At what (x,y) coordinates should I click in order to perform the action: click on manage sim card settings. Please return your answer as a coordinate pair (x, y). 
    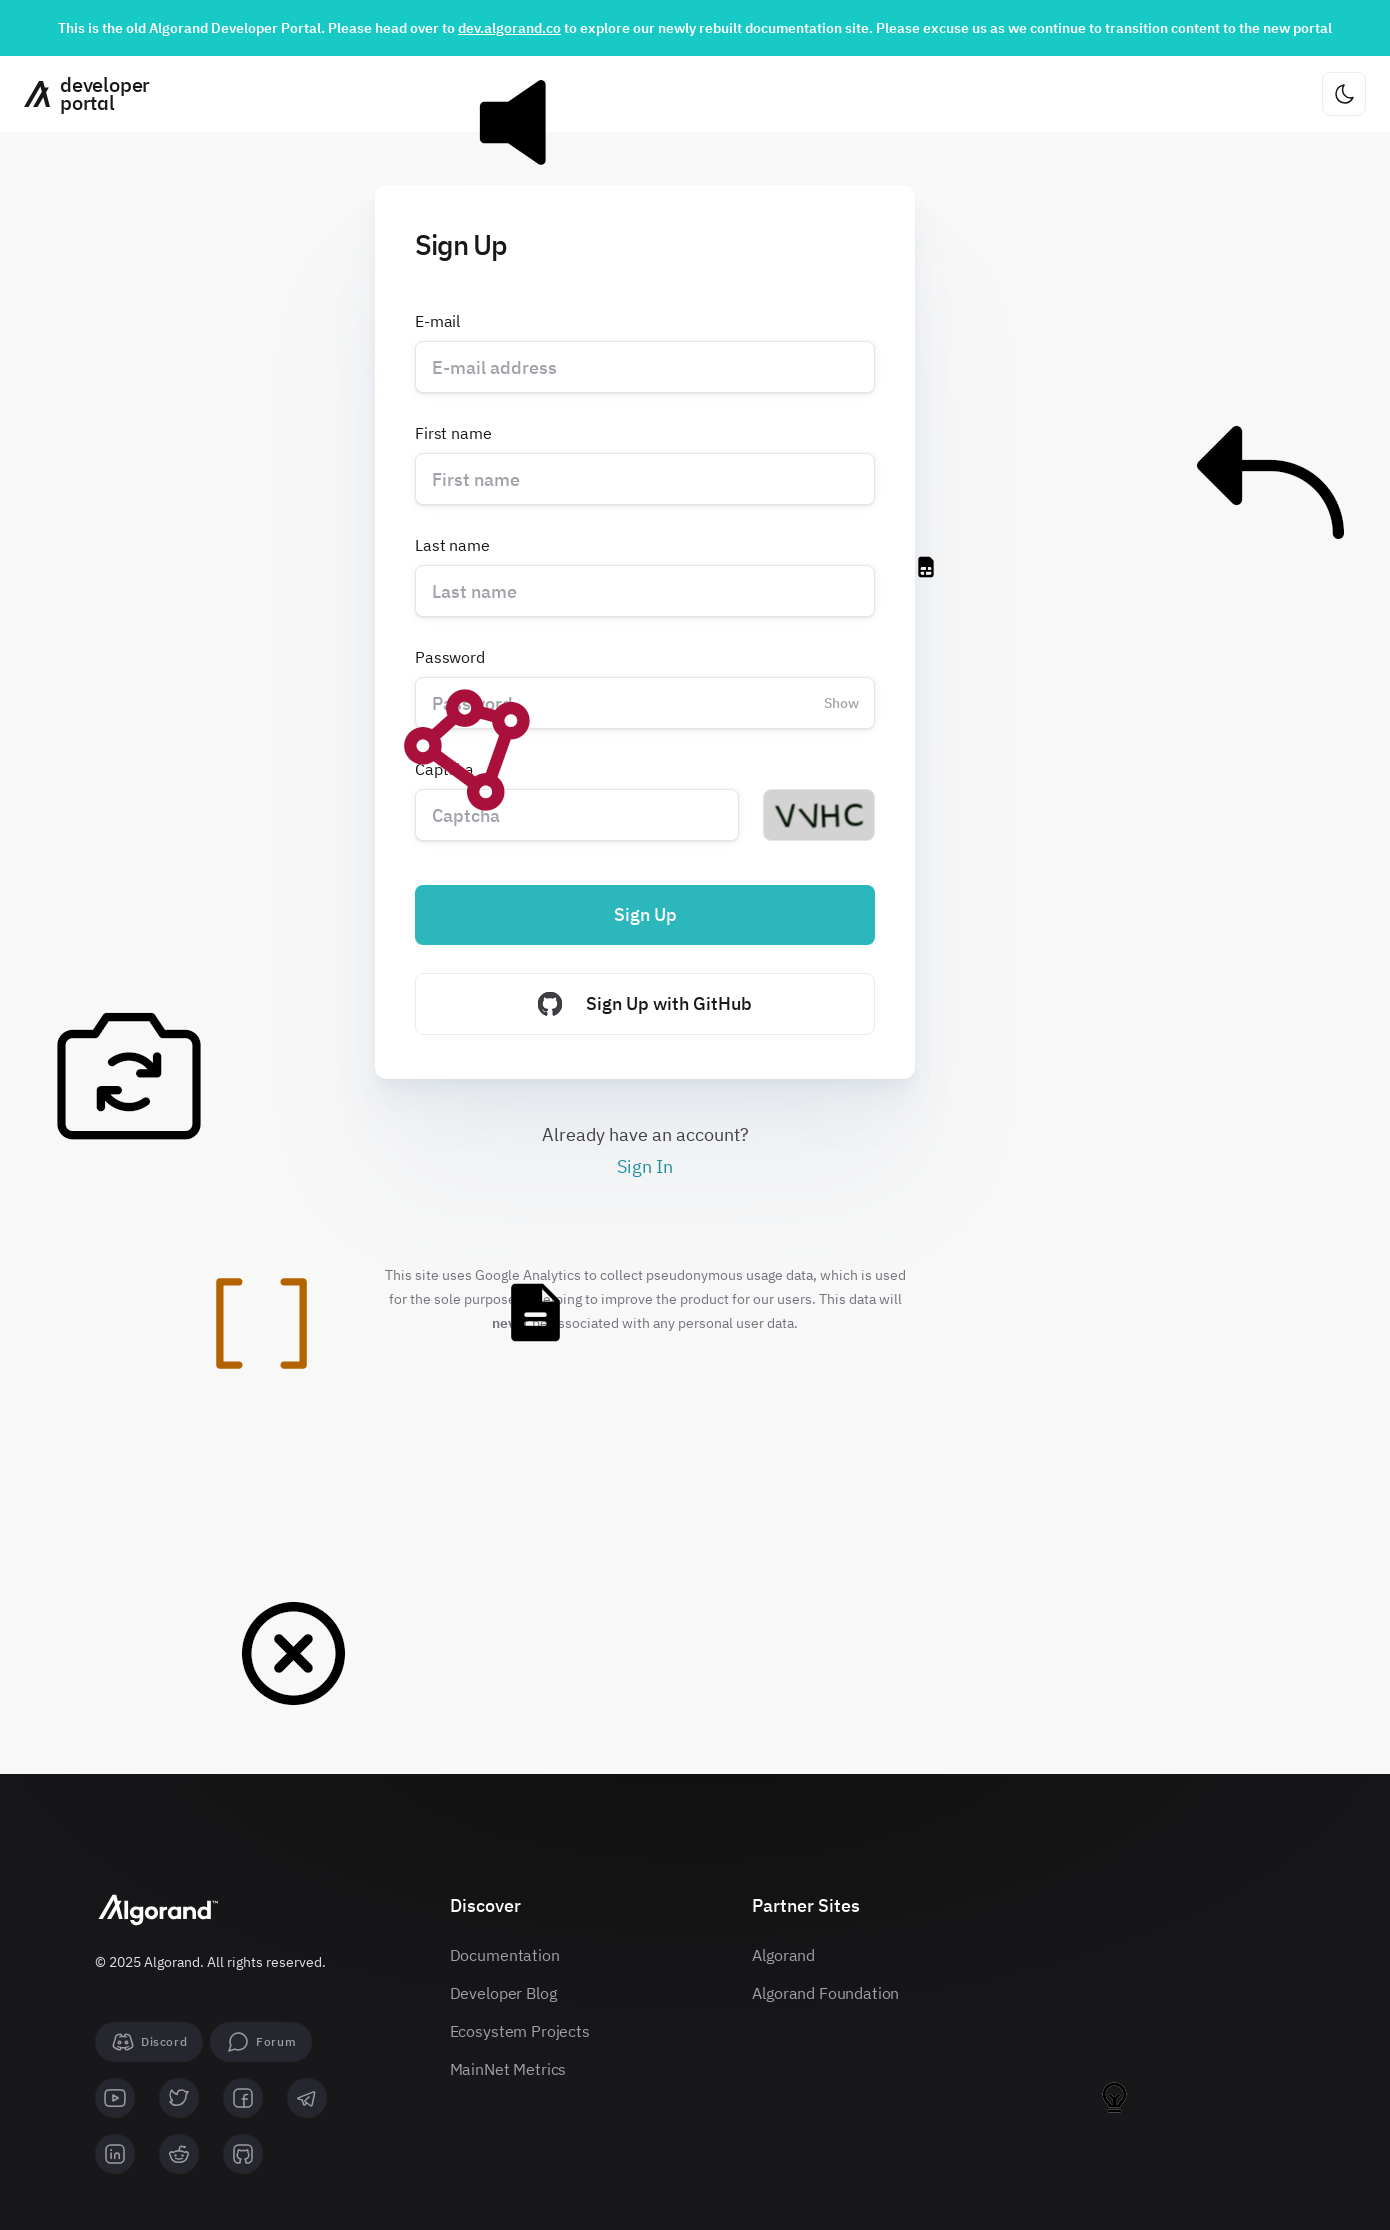
    Looking at the image, I should click on (926, 567).